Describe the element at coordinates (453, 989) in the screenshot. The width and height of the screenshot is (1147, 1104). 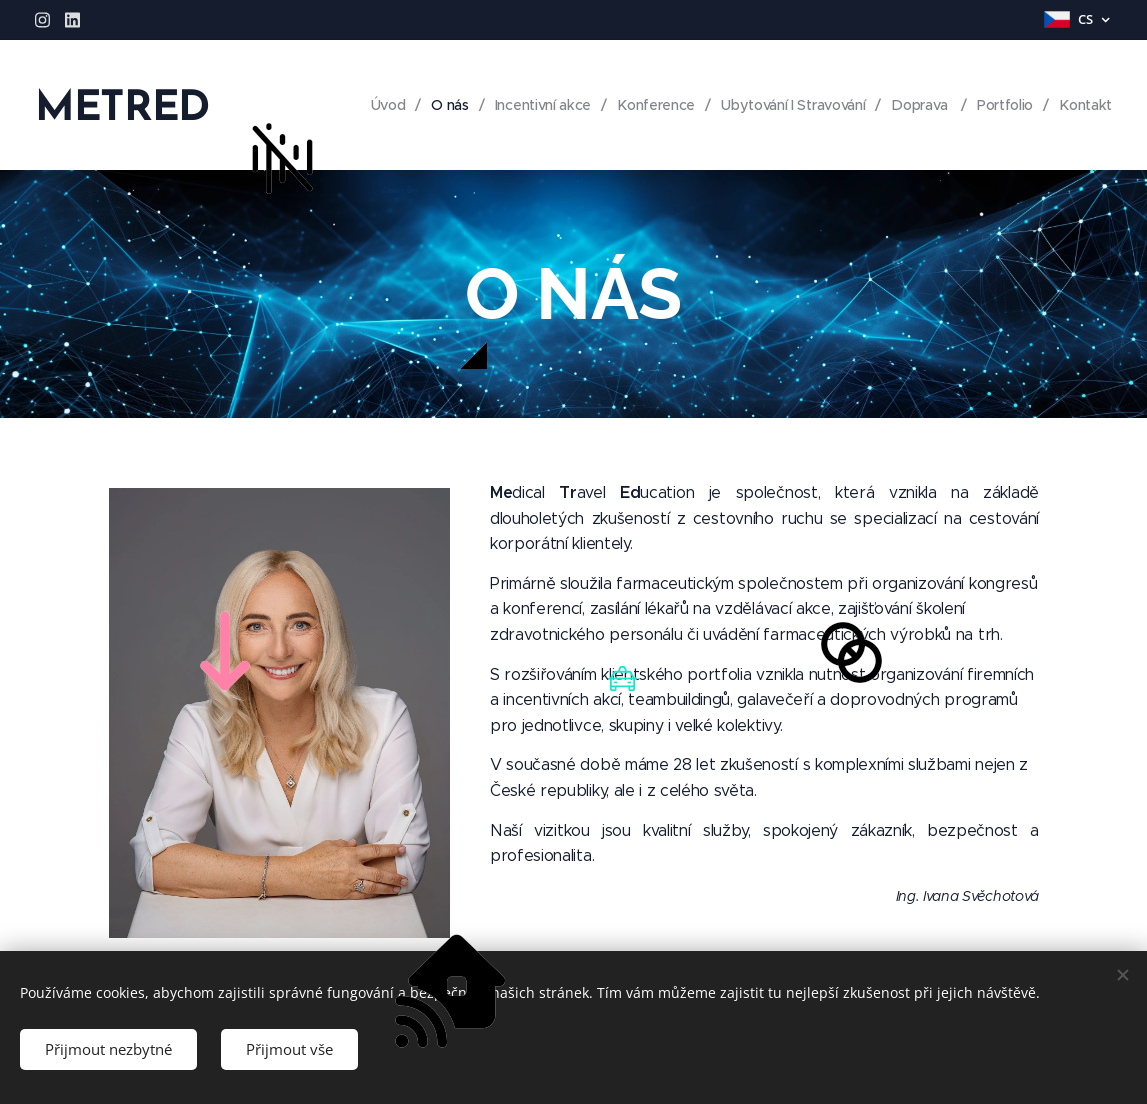
I see `access smart home controls` at that location.